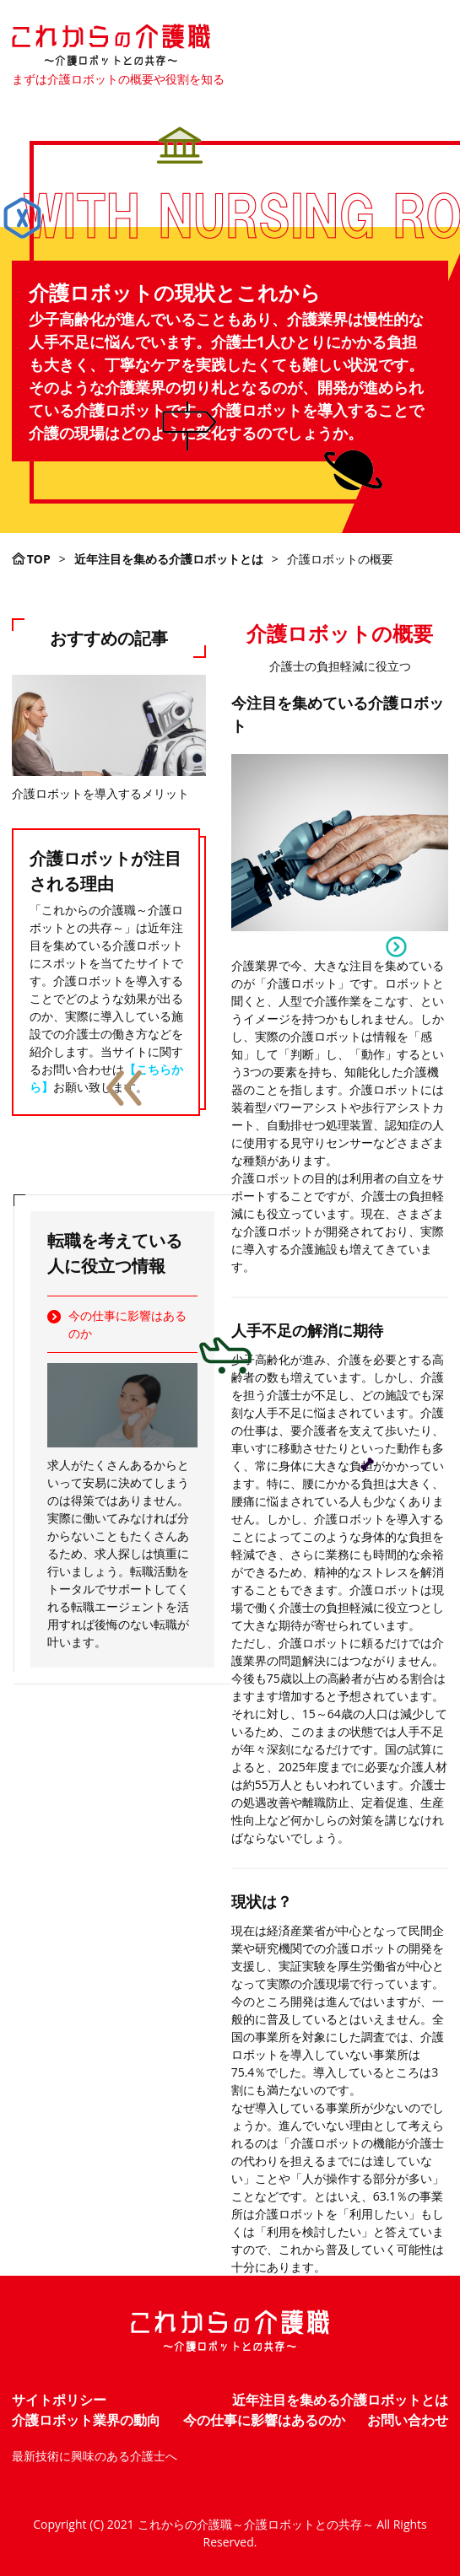 This screenshot has height=2576, width=460. I want to click on explore global or worldwide content, so click(353, 470).